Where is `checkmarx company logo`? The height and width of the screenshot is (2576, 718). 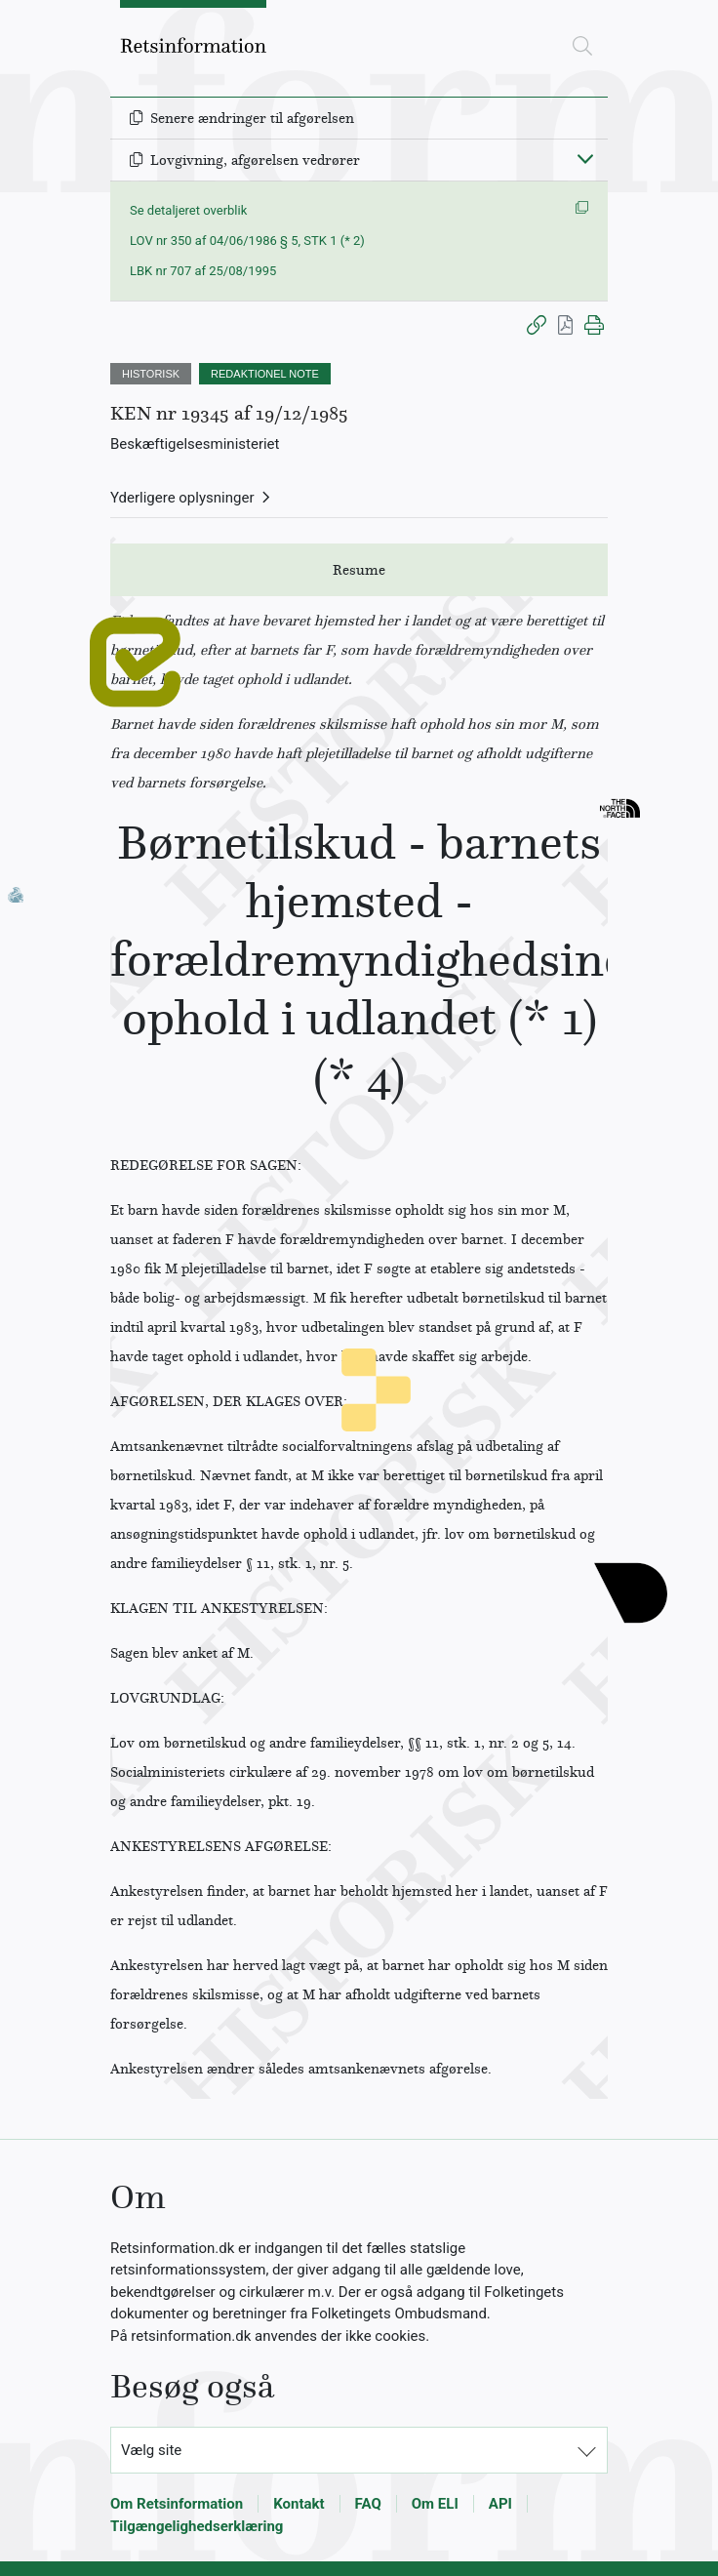 checkmarx company logo is located at coordinates (135, 662).